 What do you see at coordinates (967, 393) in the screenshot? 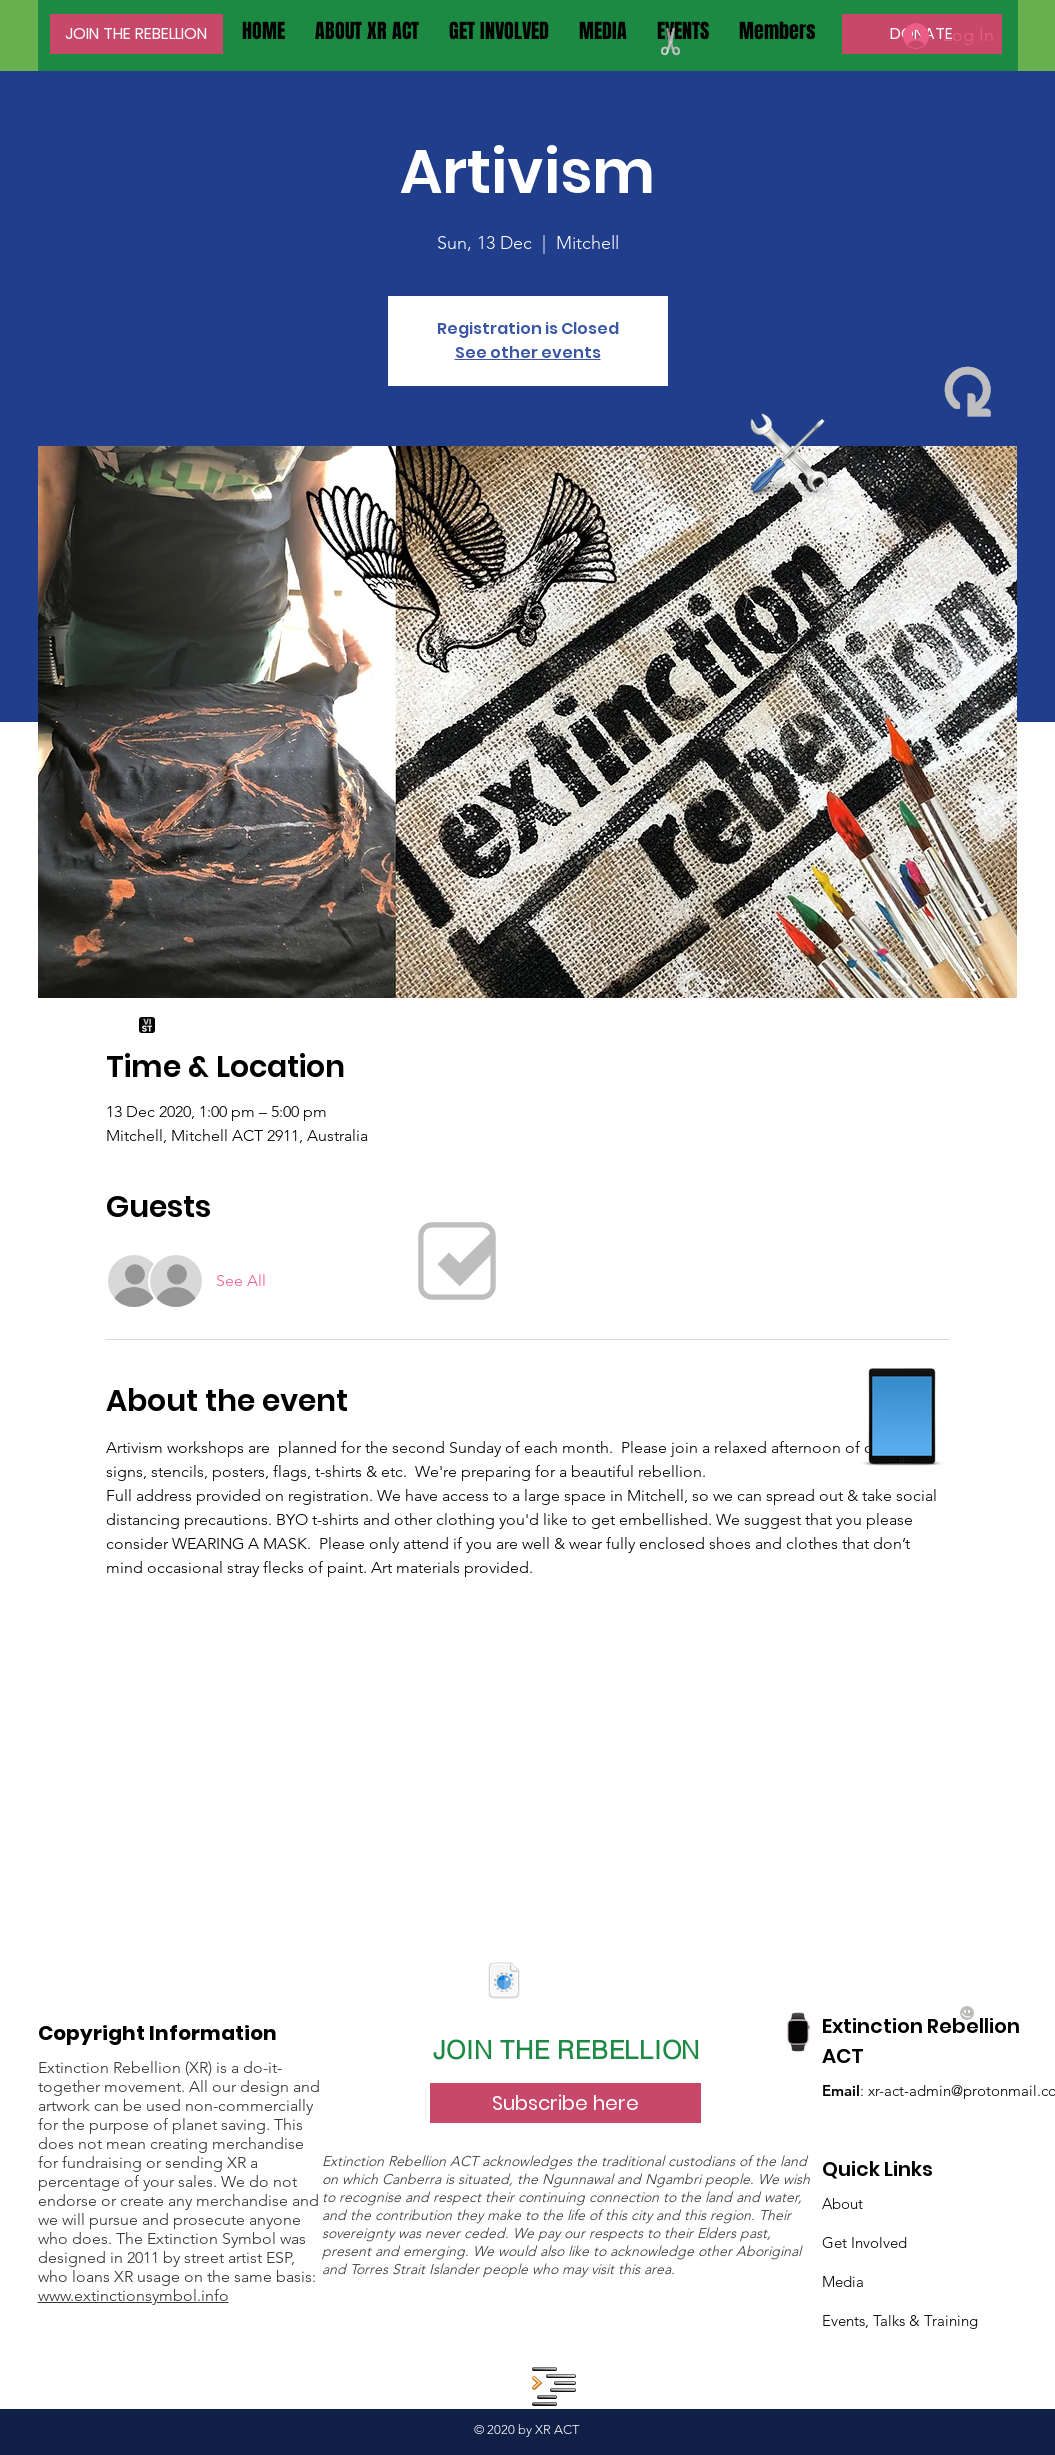
I see `screen rotation is enabled` at bounding box center [967, 393].